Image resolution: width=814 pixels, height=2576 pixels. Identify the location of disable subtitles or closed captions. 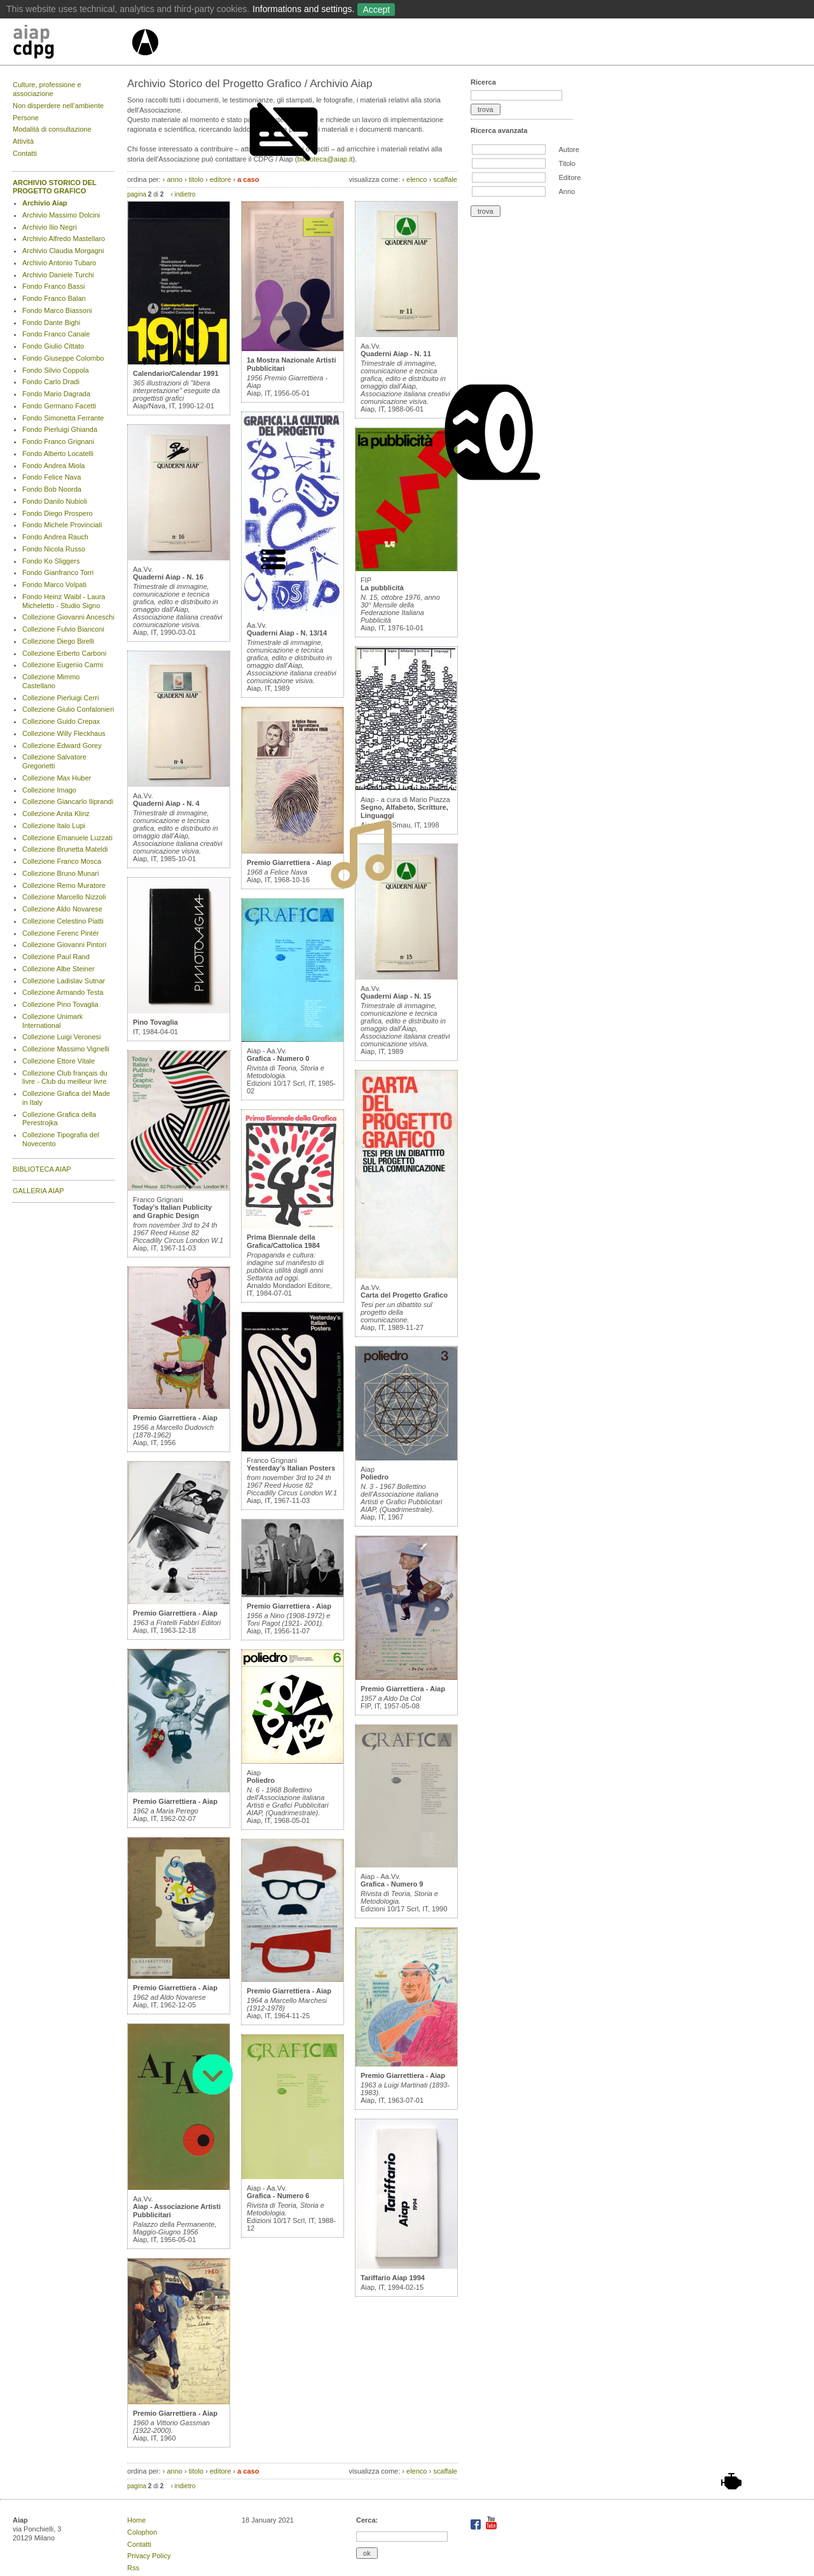
(284, 132).